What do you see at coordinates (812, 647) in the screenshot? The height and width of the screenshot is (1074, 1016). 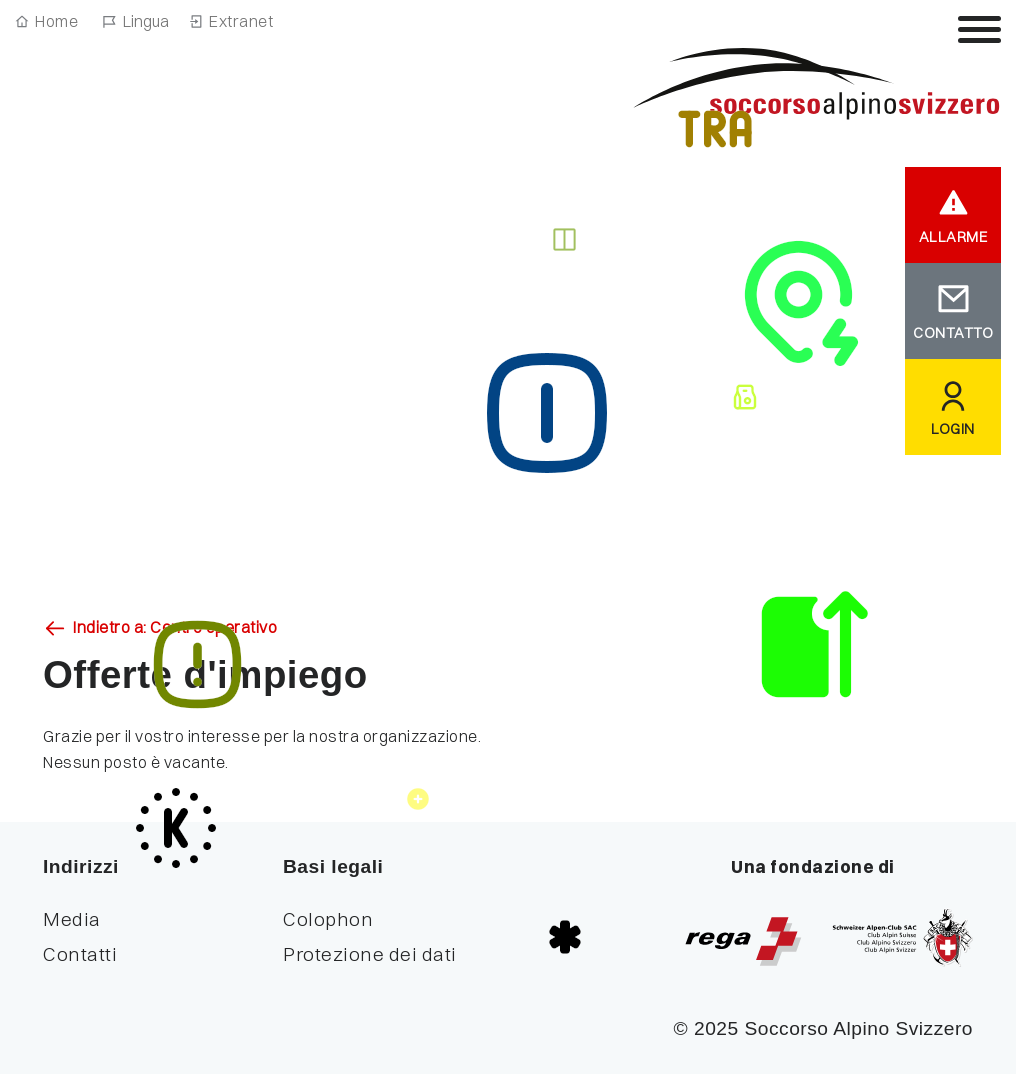 I see `auto-fit content to top of container` at bounding box center [812, 647].